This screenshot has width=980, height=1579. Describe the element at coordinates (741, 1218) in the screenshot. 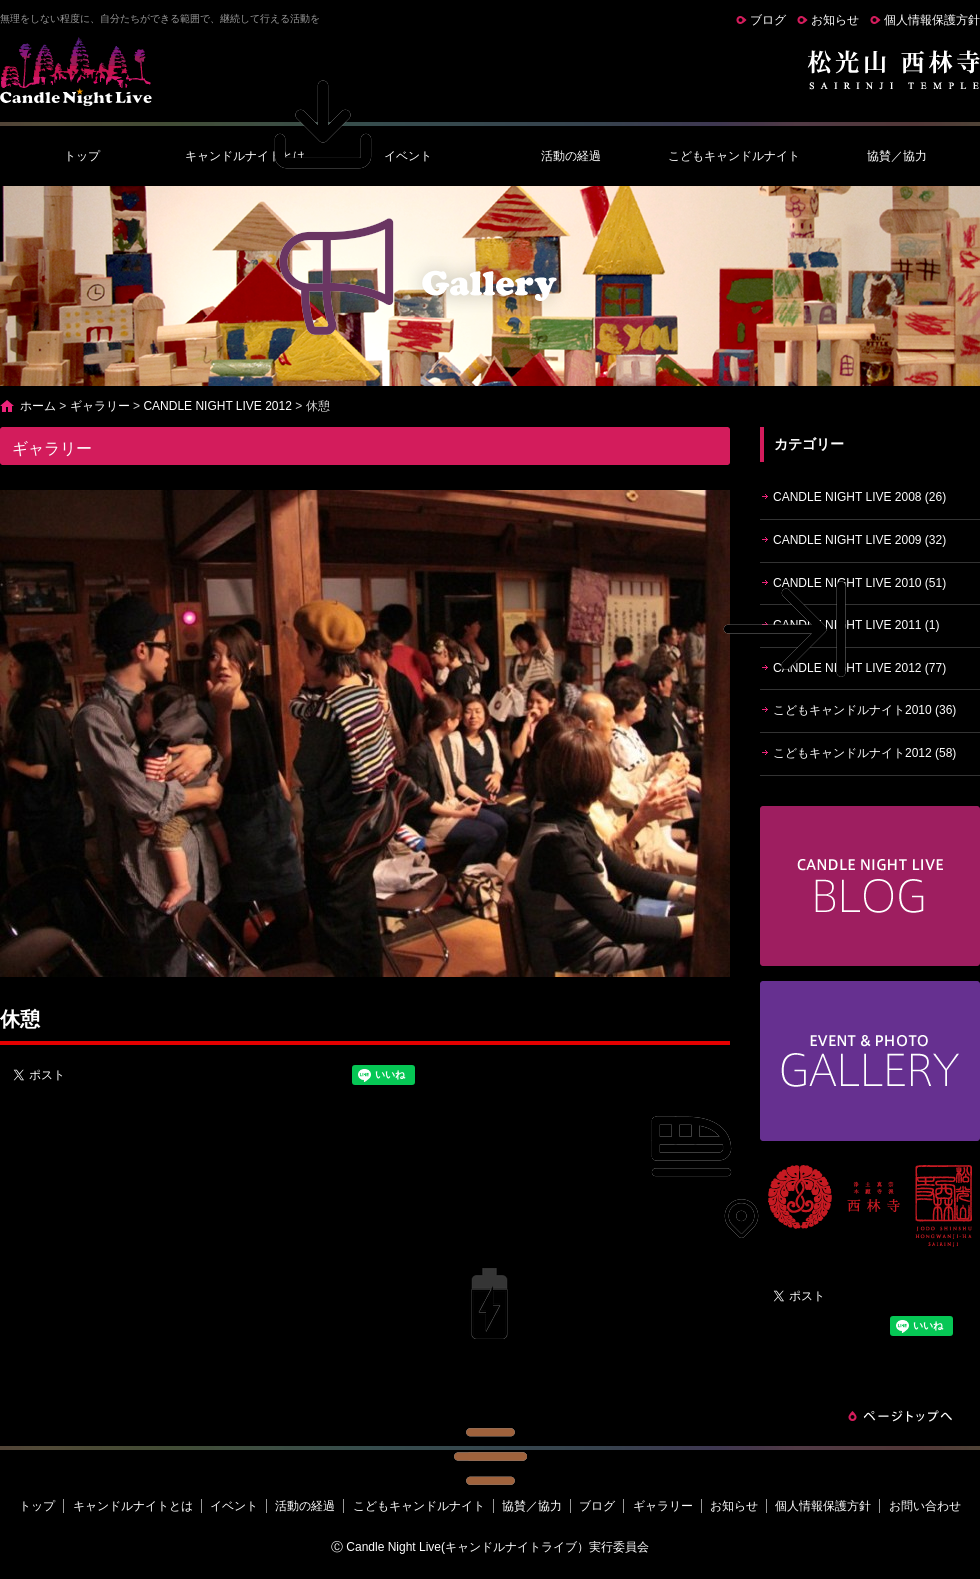

I see `view or set your current location` at that location.